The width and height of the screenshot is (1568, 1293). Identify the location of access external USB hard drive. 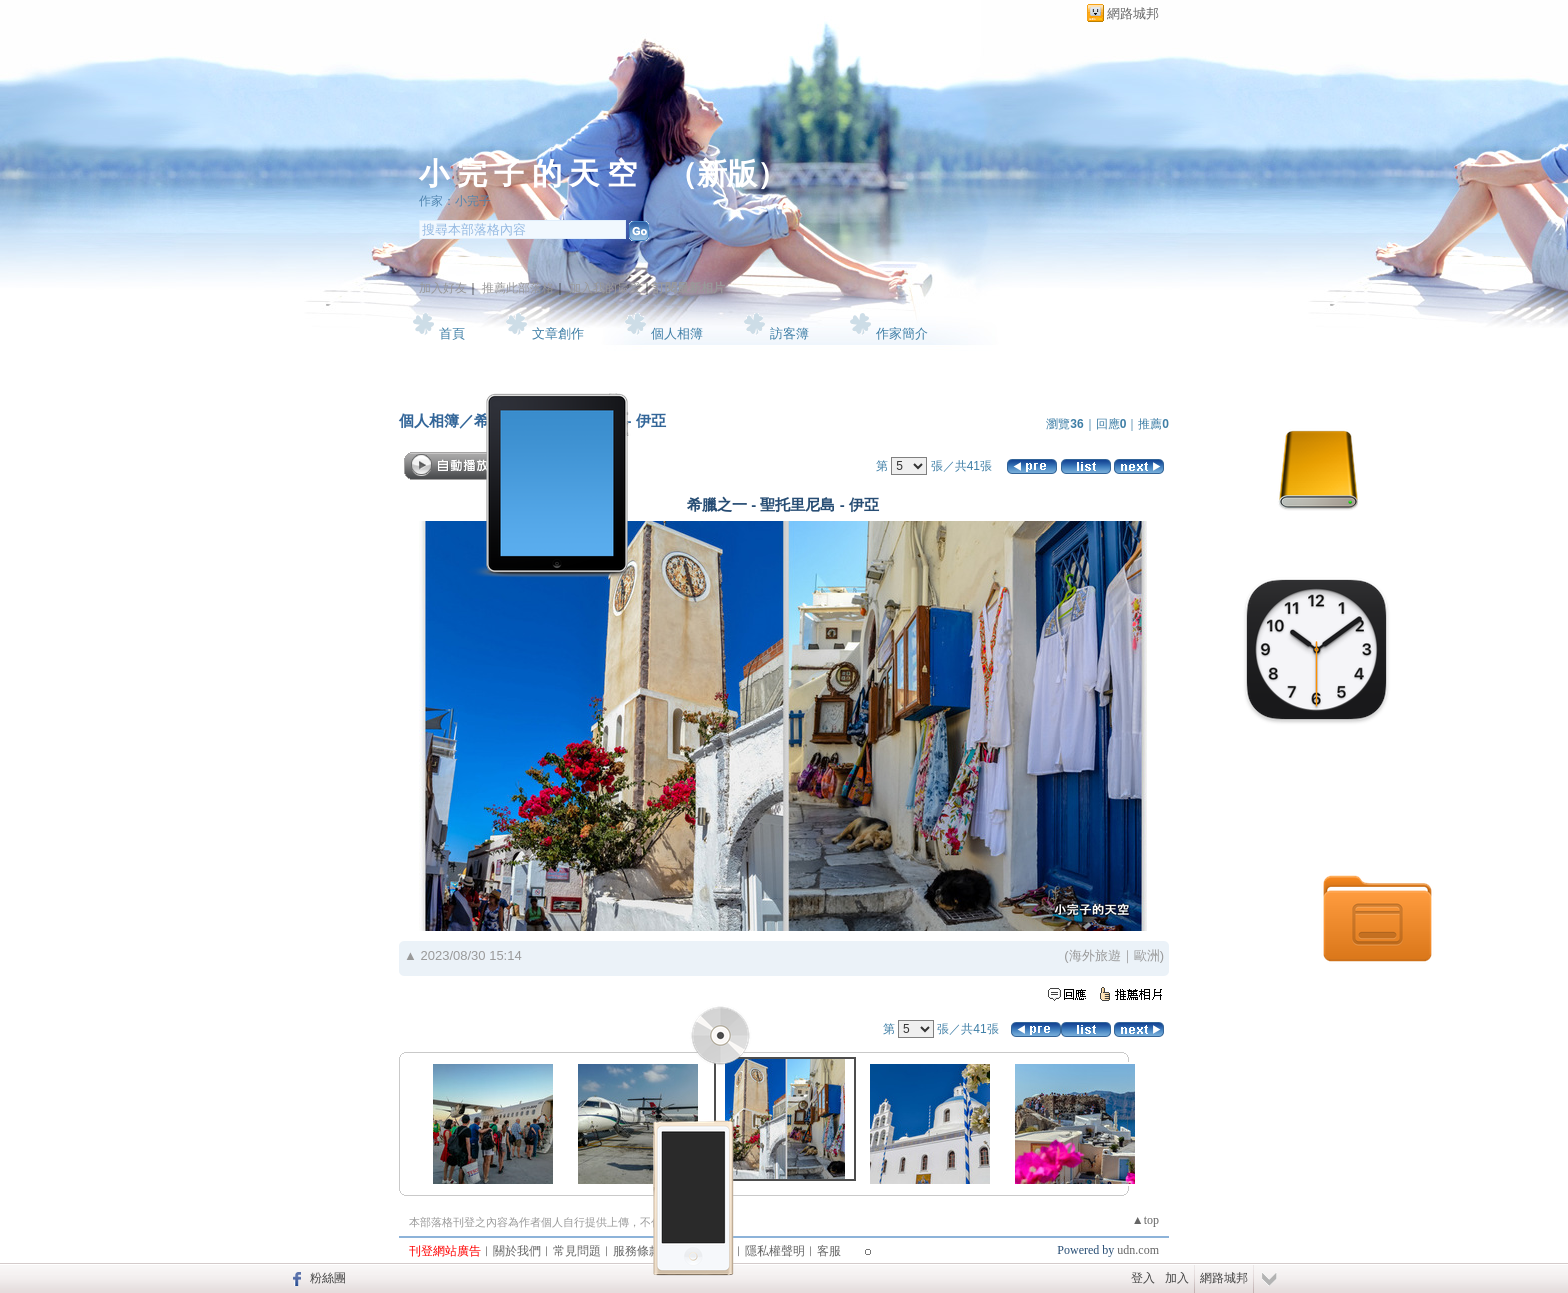
(1318, 469).